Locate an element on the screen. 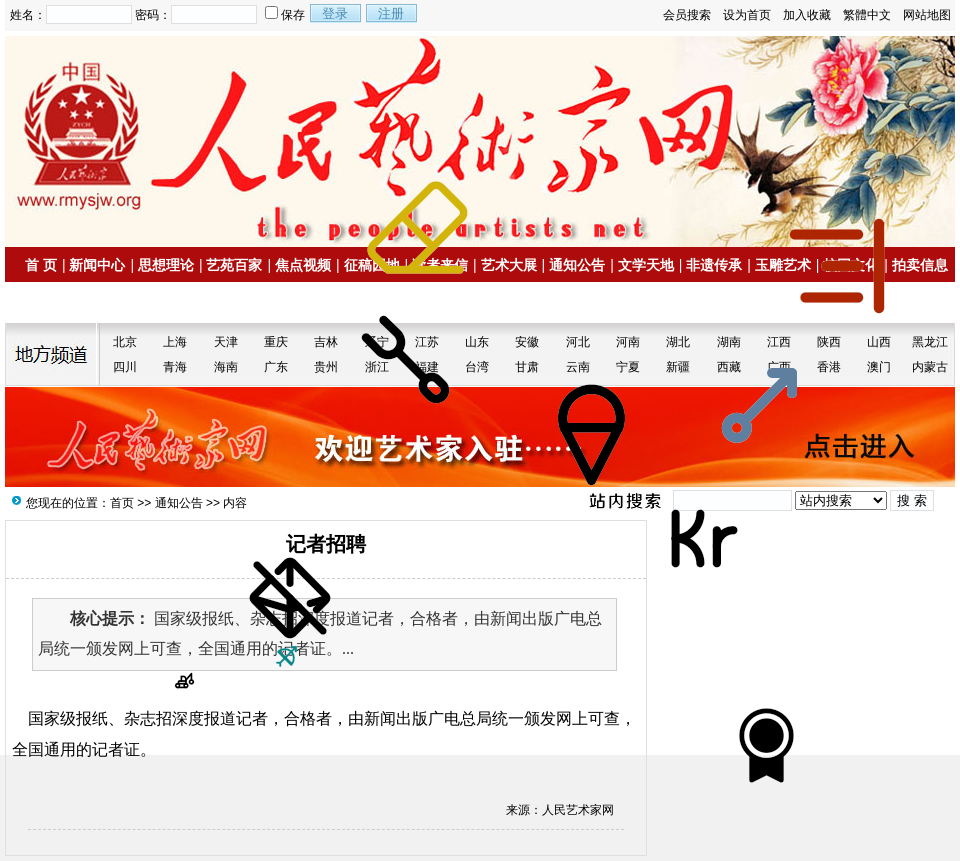  view achievements or awards is located at coordinates (766, 745).